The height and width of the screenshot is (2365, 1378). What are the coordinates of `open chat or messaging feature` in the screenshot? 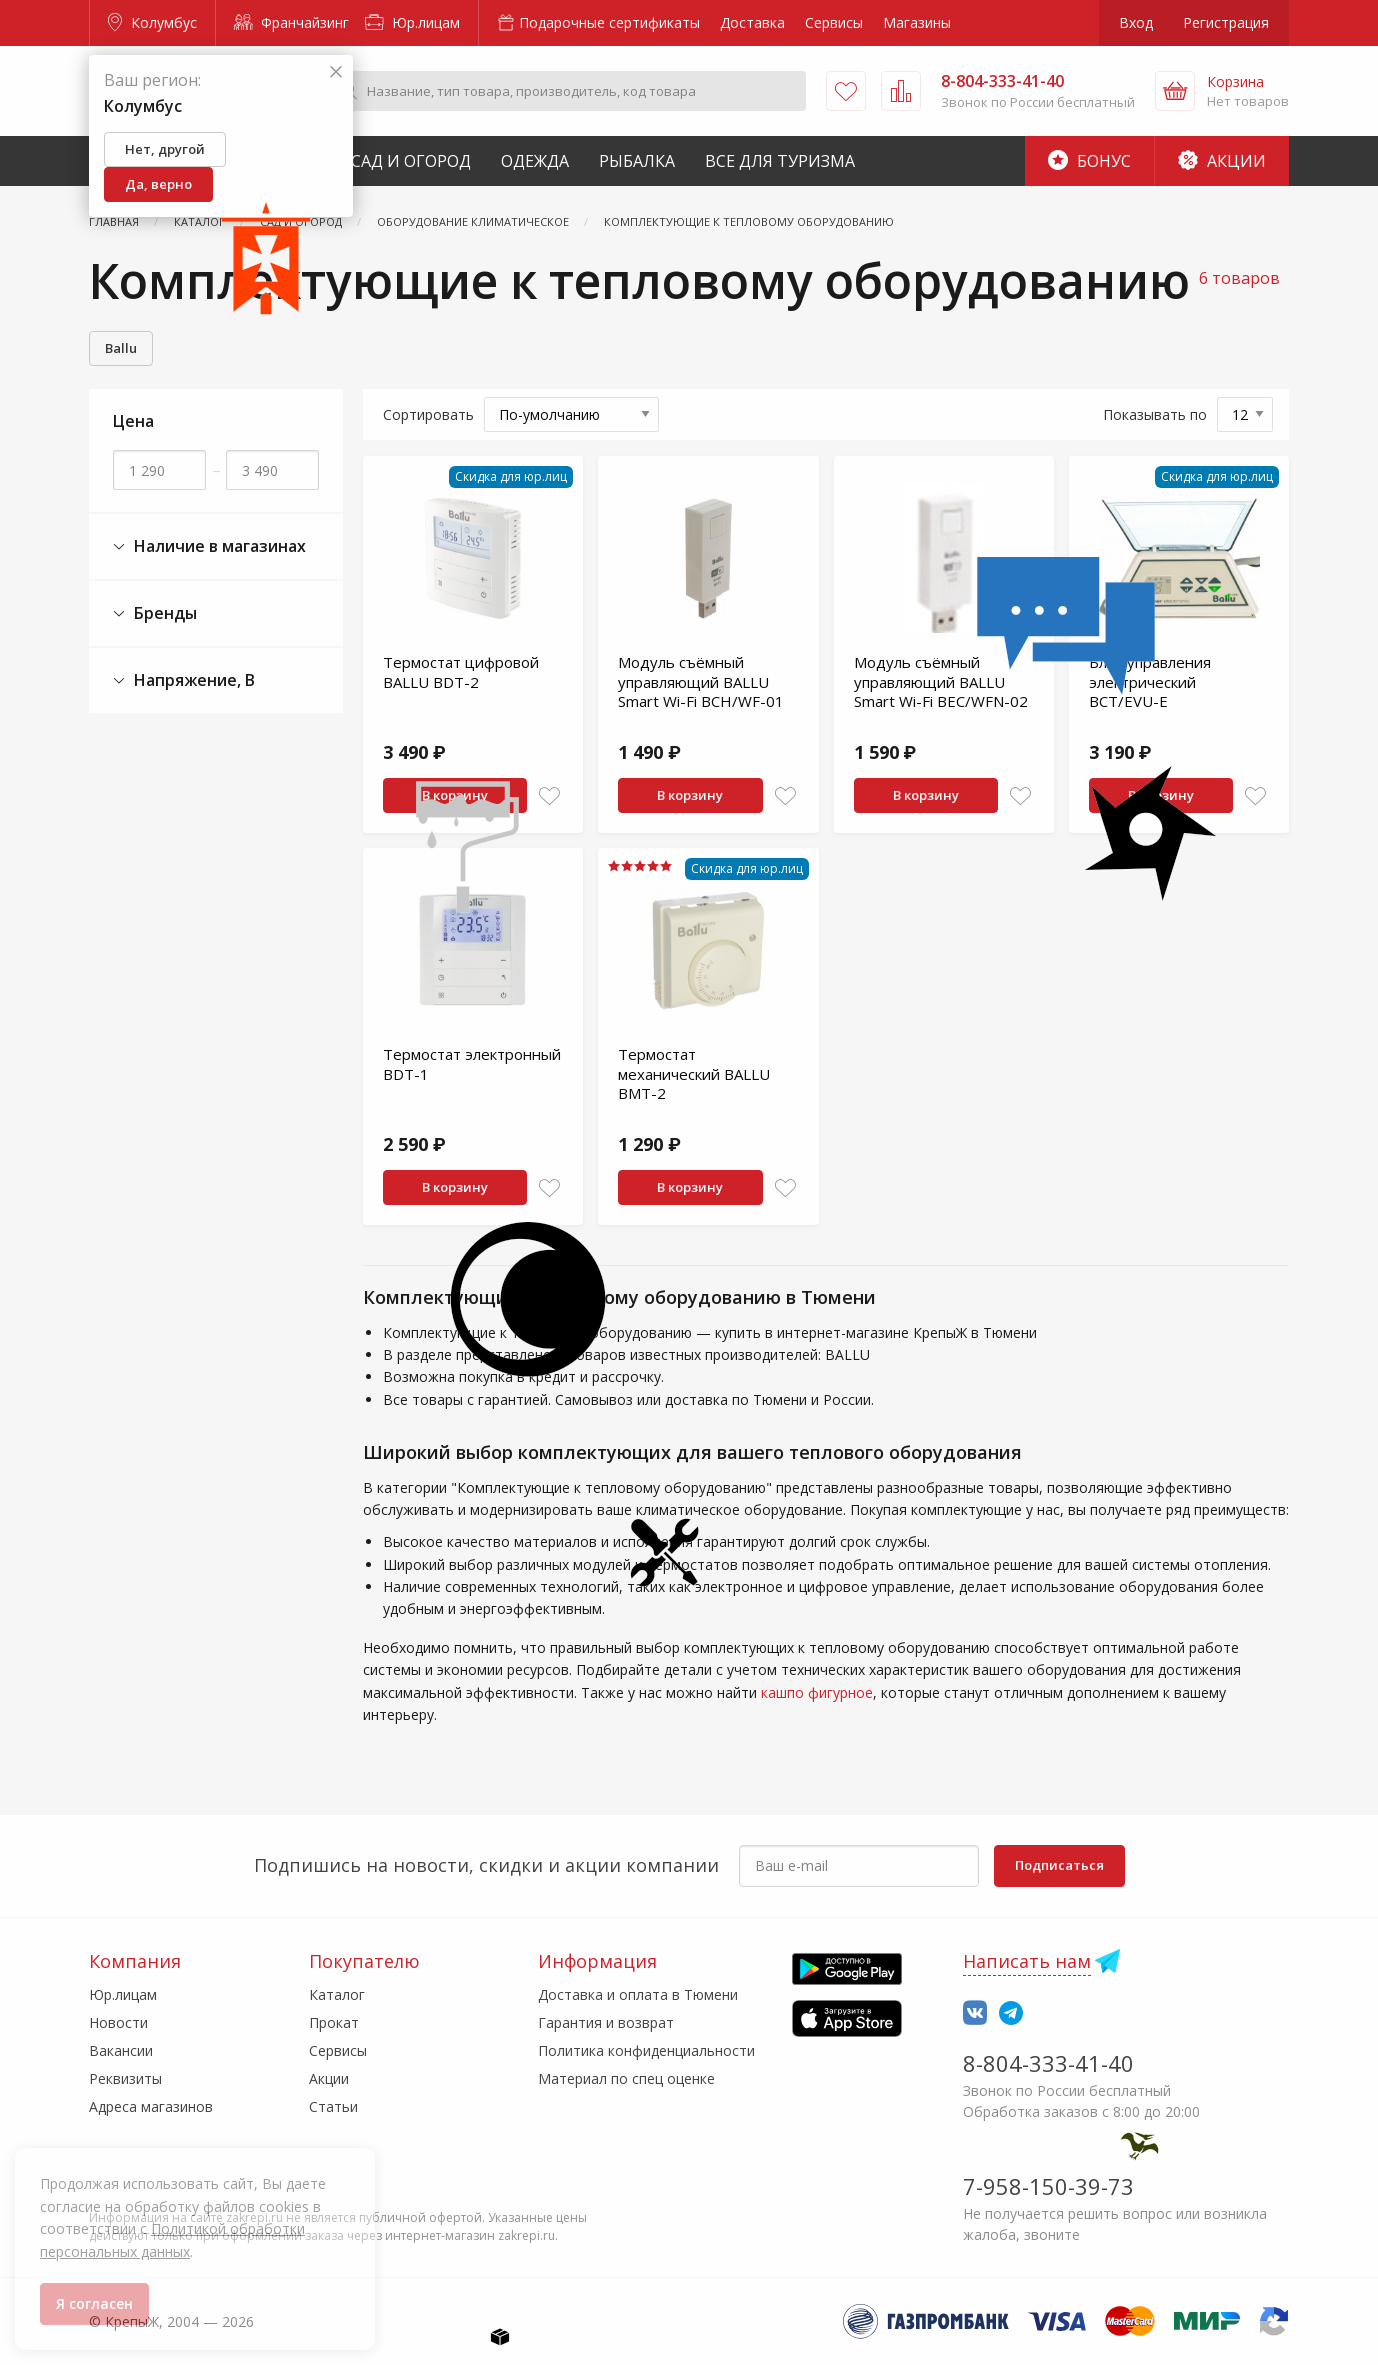 It's located at (1066, 626).